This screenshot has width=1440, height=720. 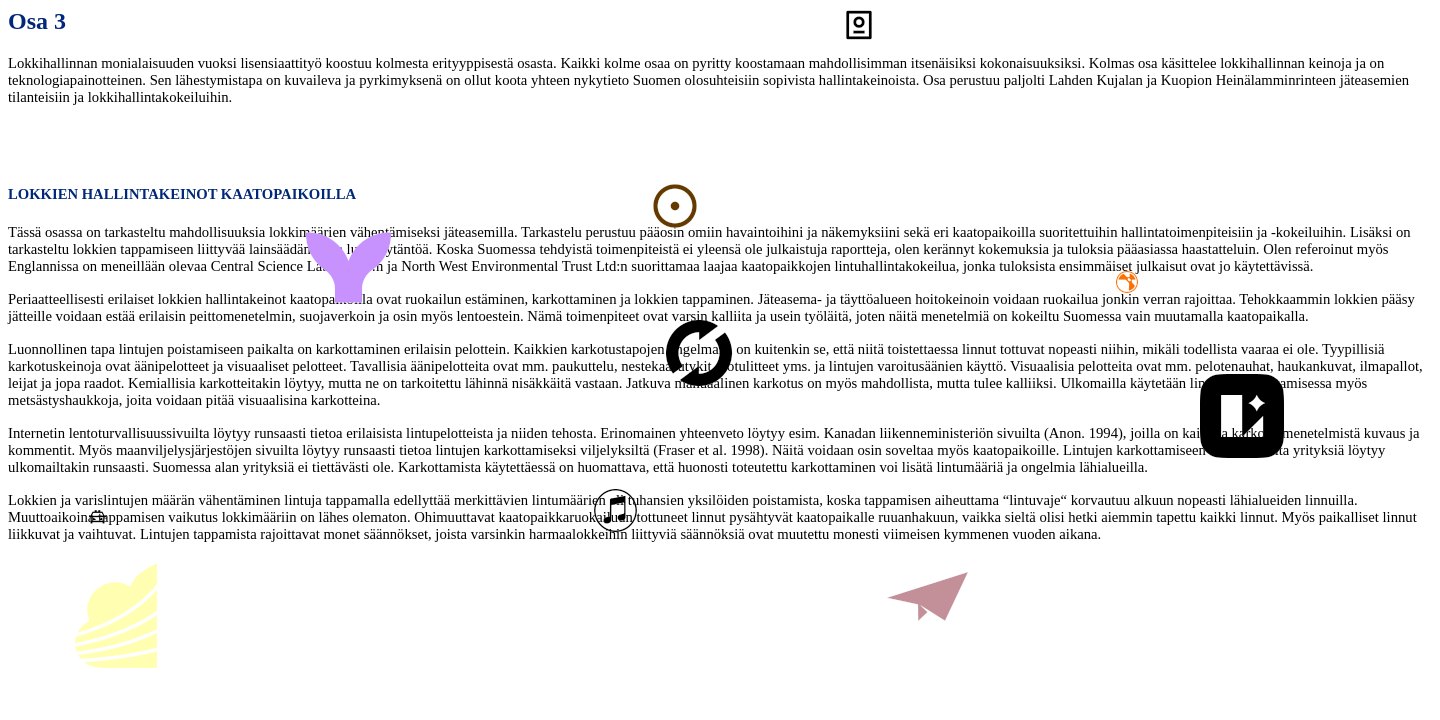 What do you see at coordinates (927, 596) in the screenshot?
I see `minutemailer logo` at bounding box center [927, 596].